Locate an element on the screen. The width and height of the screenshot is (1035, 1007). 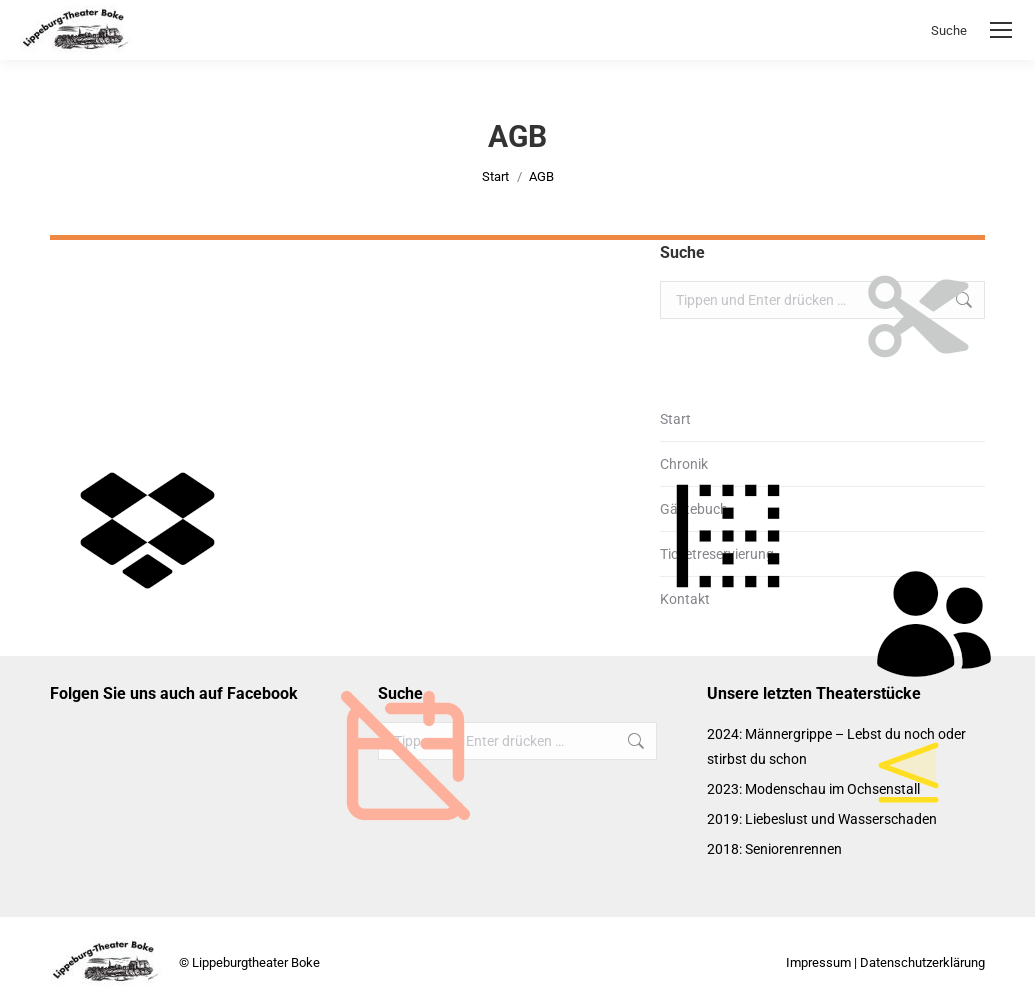
disable calendar or scheduling feature is located at coordinates (405, 755).